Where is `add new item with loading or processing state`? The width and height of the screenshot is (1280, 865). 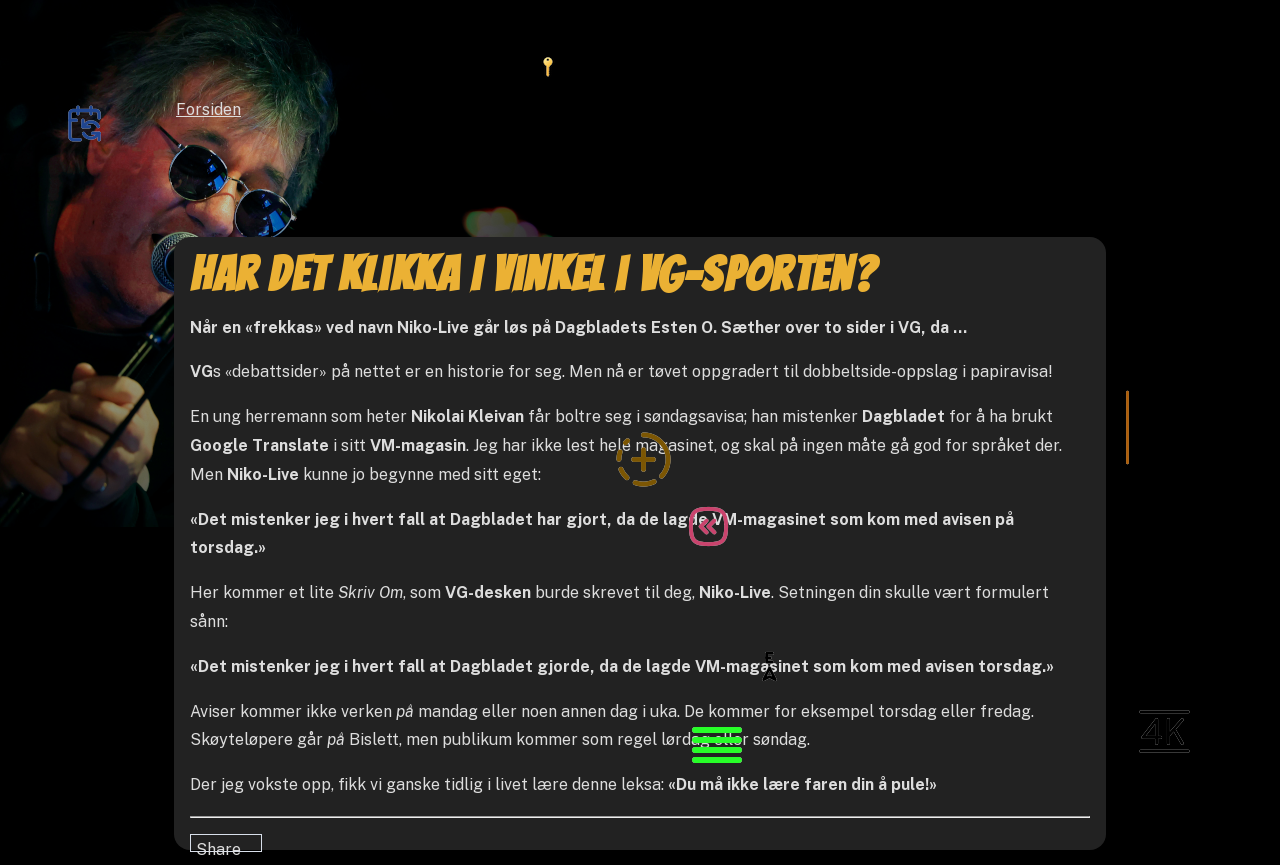
add new item with loading or processing state is located at coordinates (643, 459).